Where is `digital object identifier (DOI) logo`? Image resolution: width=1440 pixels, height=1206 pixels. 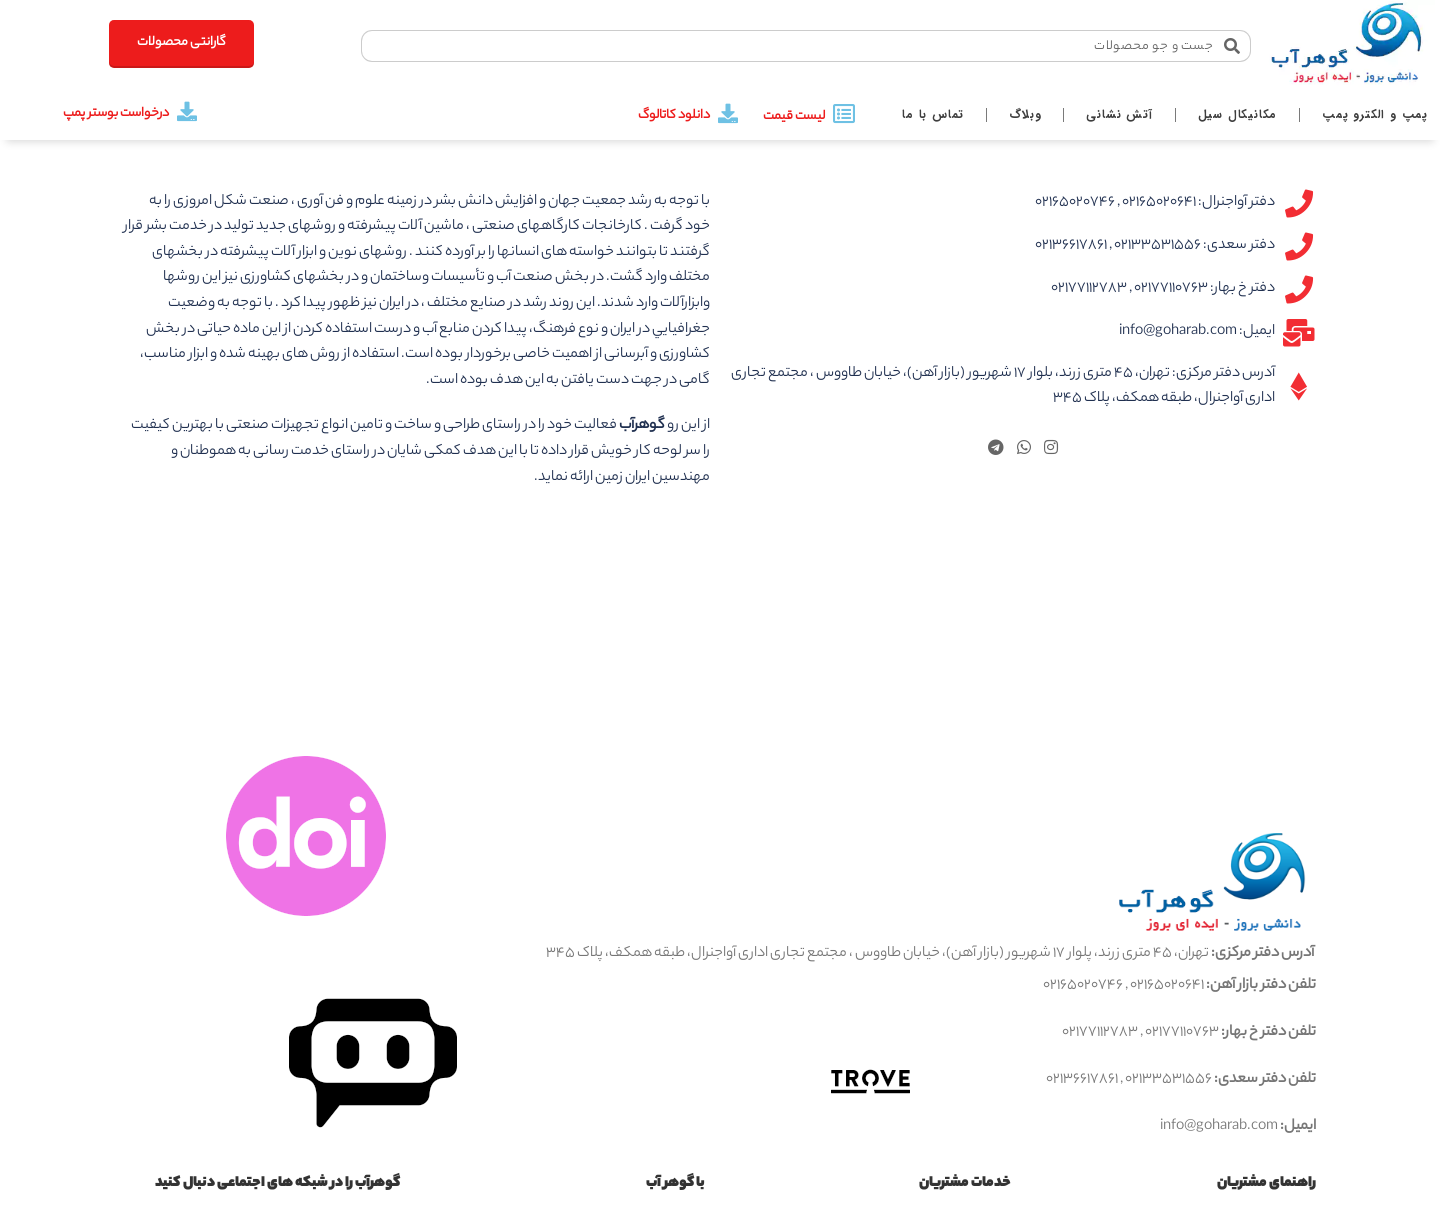
digital object identifier (DOI) logo is located at coordinates (306, 836).